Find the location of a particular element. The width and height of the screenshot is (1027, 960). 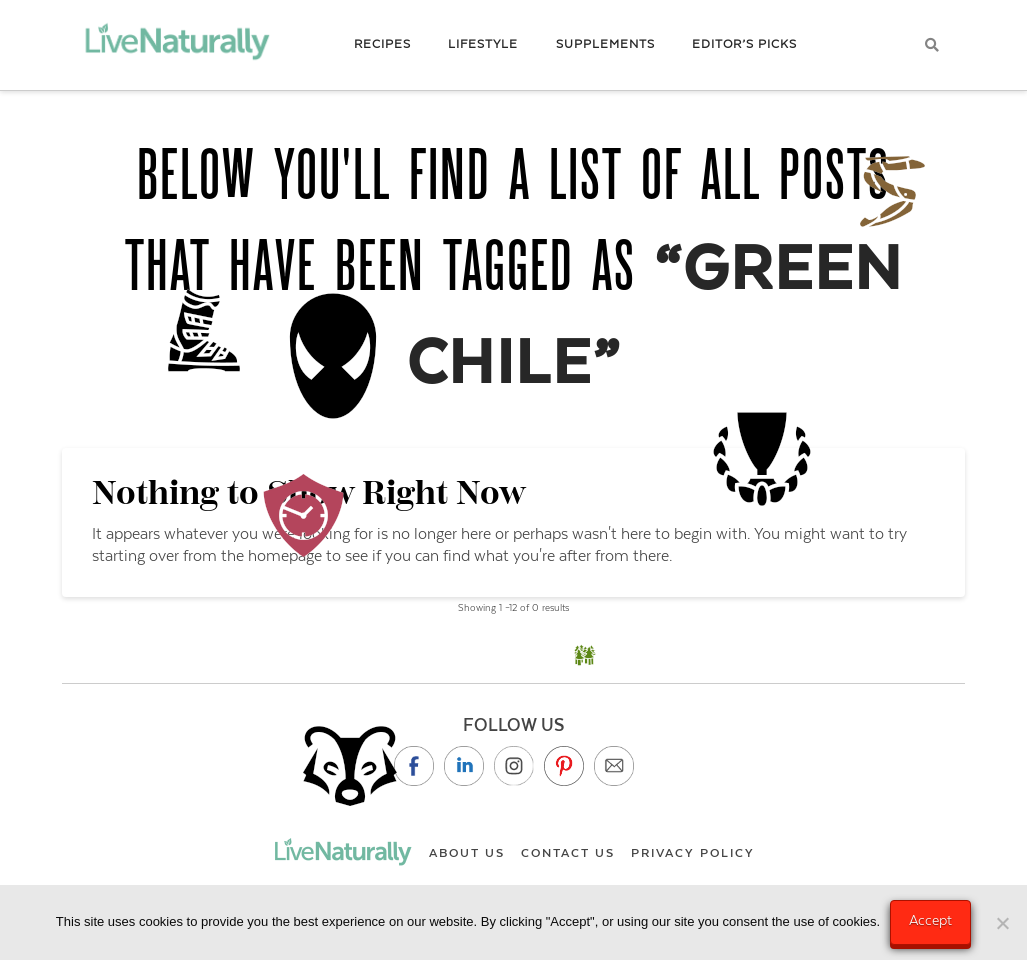

badger character or mascot icon is located at coordinates (350, 764).